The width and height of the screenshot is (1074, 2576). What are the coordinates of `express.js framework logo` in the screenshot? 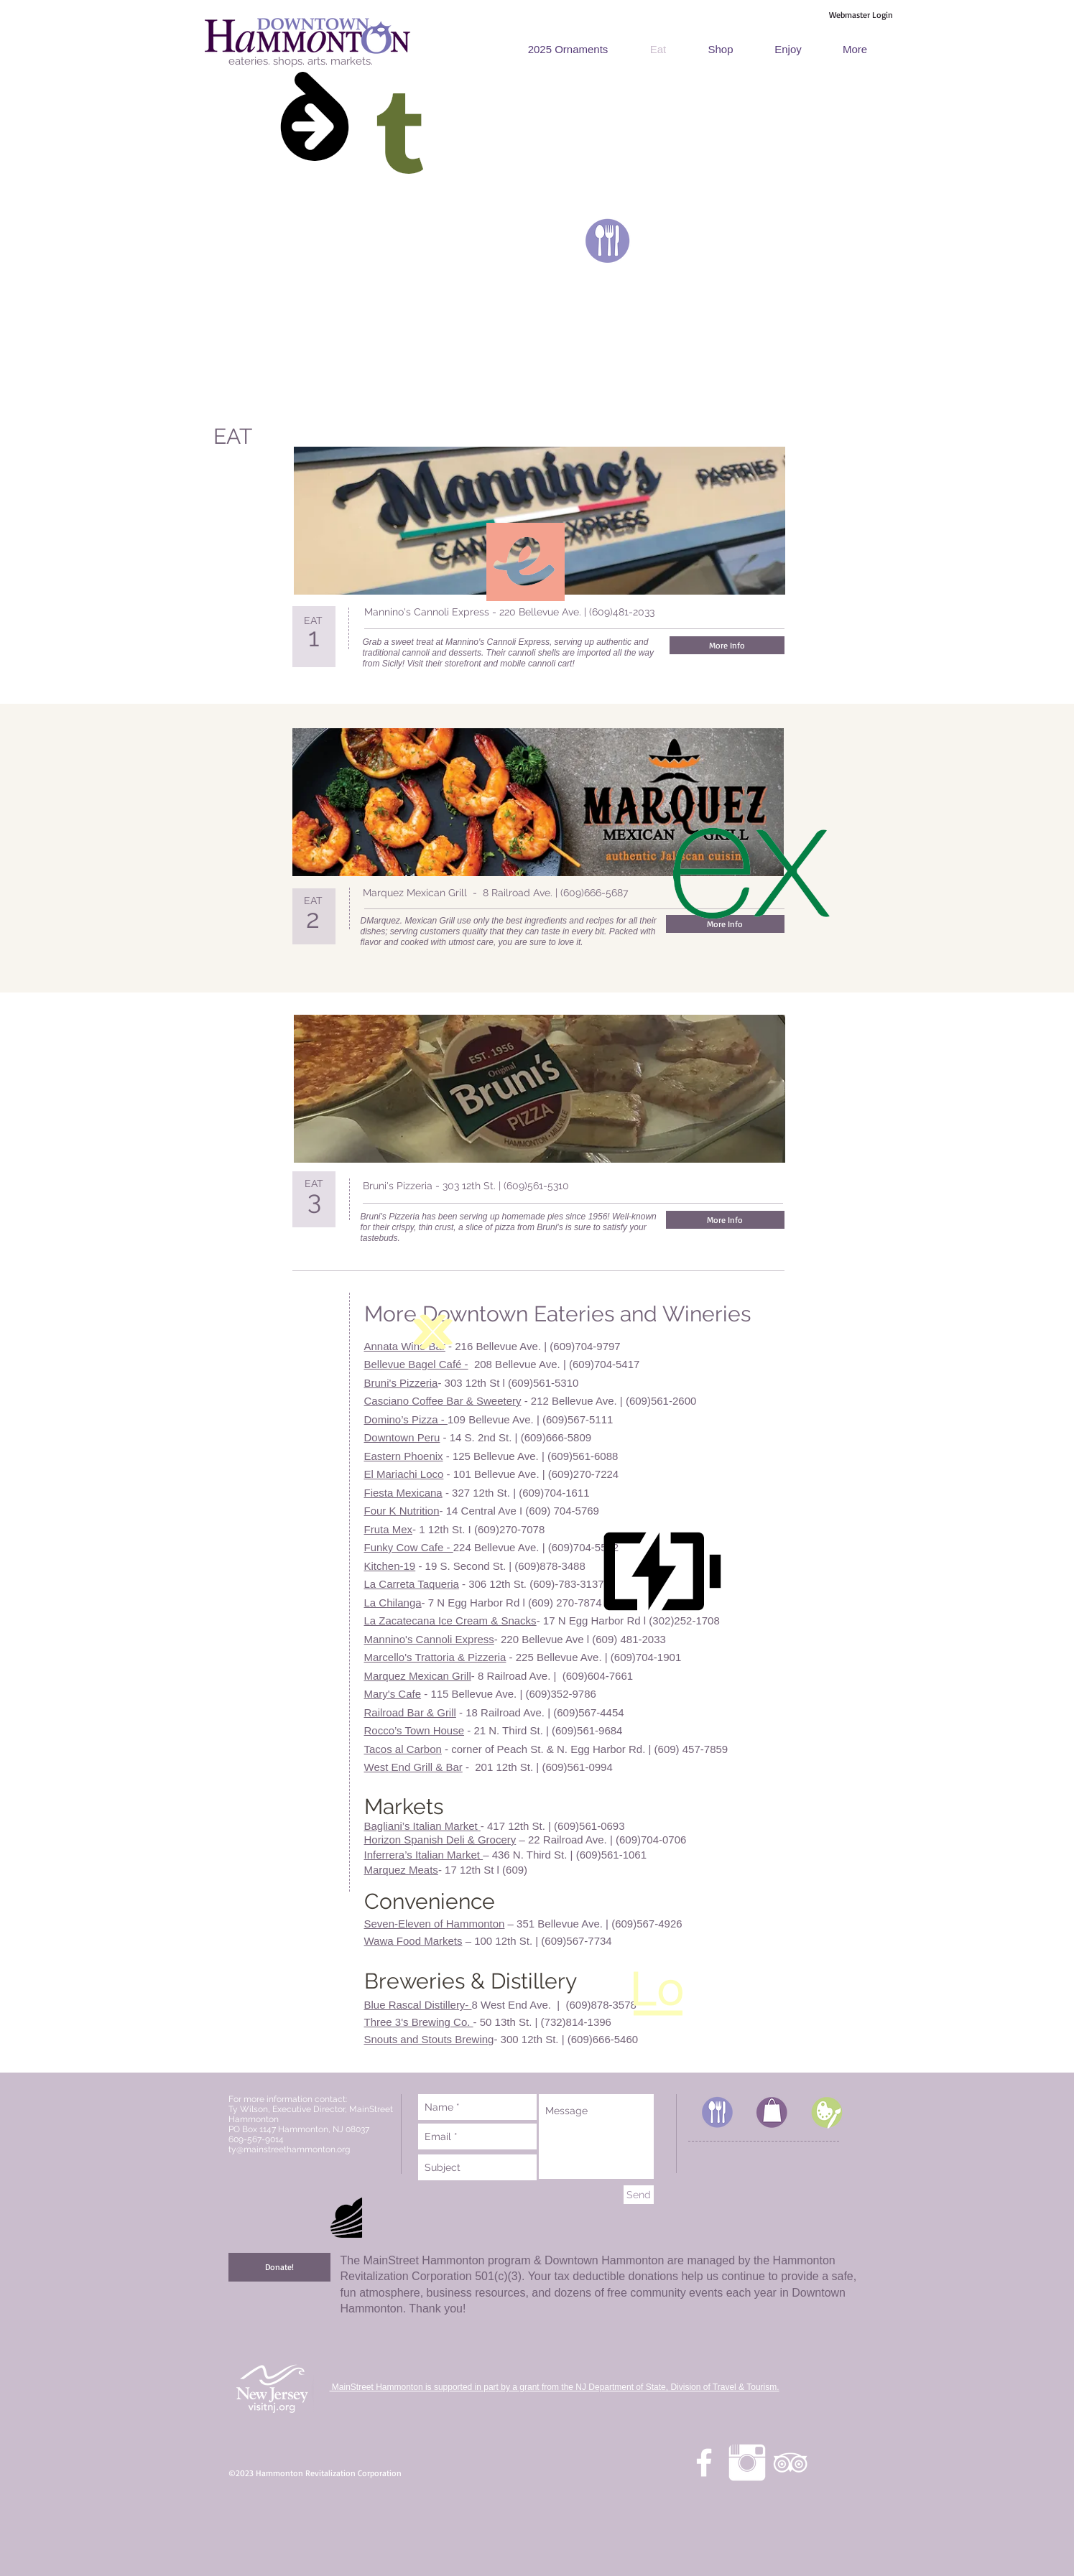 It's located at (751, 873).